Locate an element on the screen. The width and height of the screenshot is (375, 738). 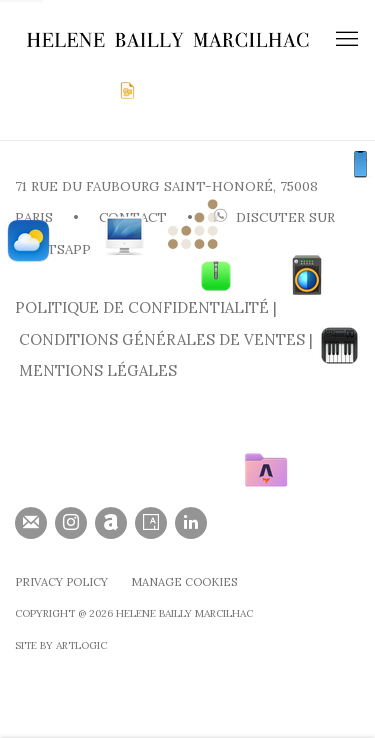
open audio midi setup utility is located at coordinates (339, 345).